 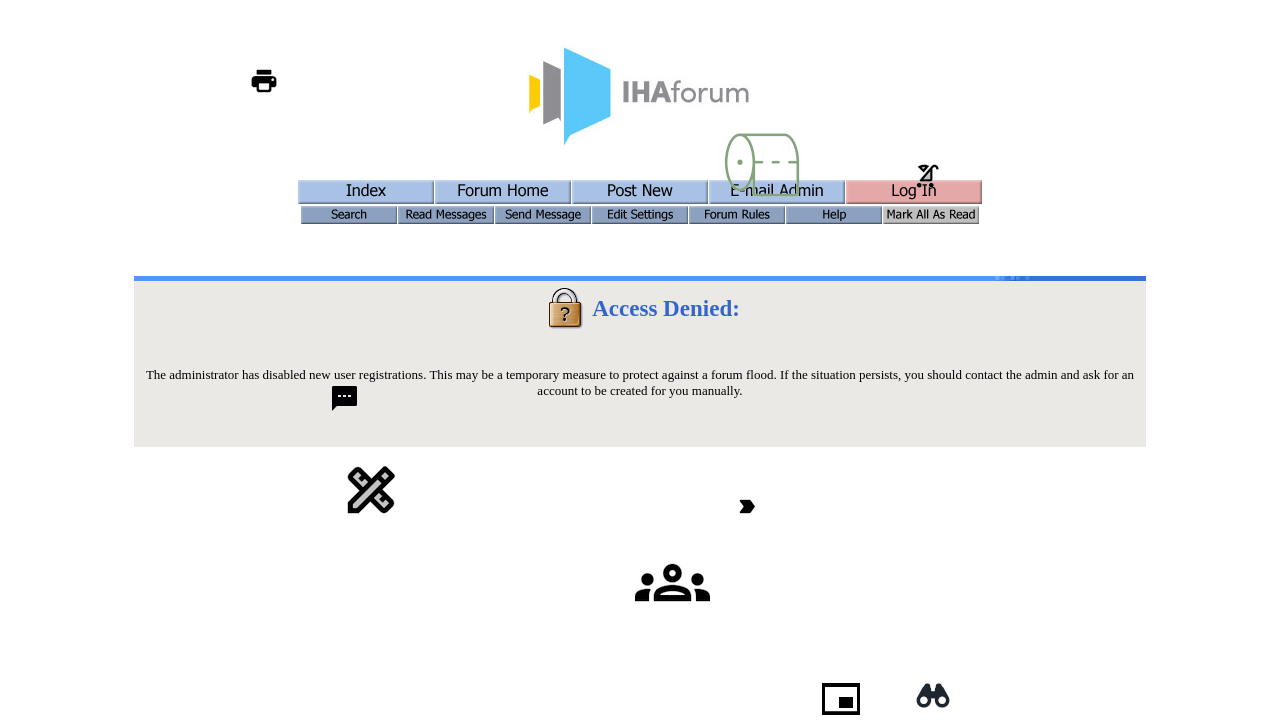 I want to click on access design tools or editing options, so click(x=371, y=490).